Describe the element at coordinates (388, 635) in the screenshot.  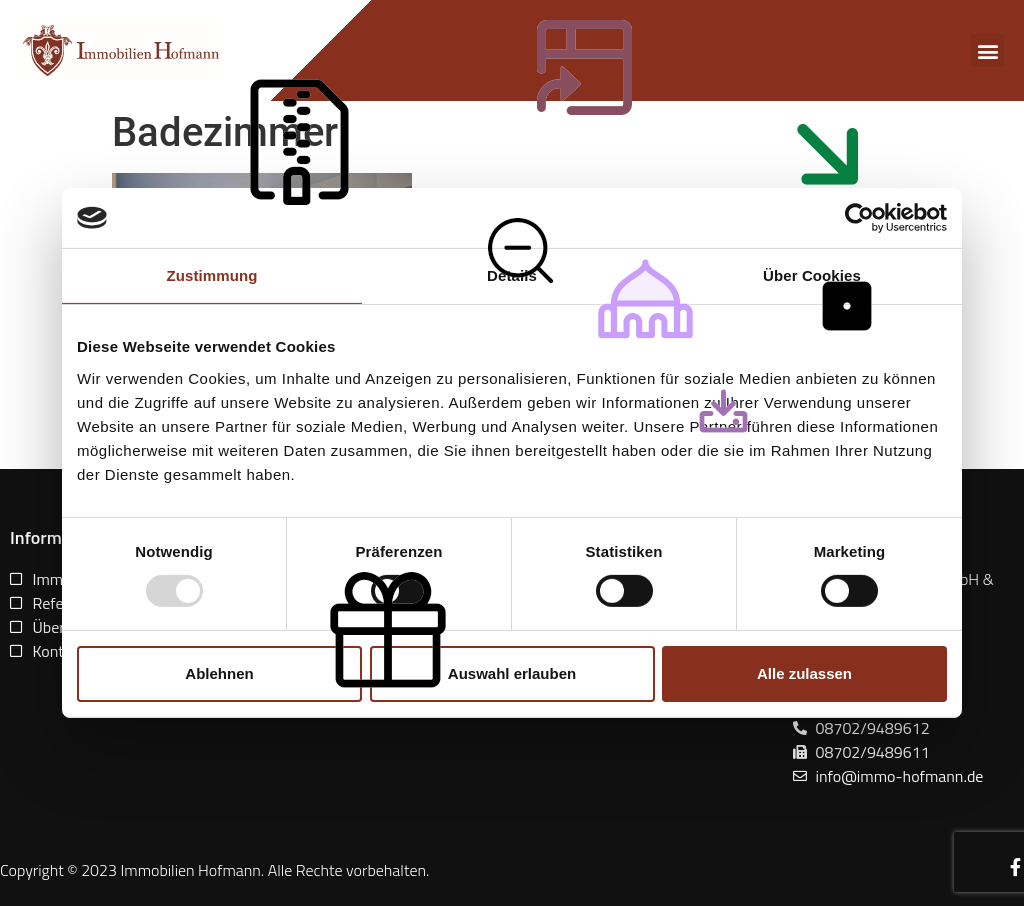
I see `access gifts or rewards` at that location.